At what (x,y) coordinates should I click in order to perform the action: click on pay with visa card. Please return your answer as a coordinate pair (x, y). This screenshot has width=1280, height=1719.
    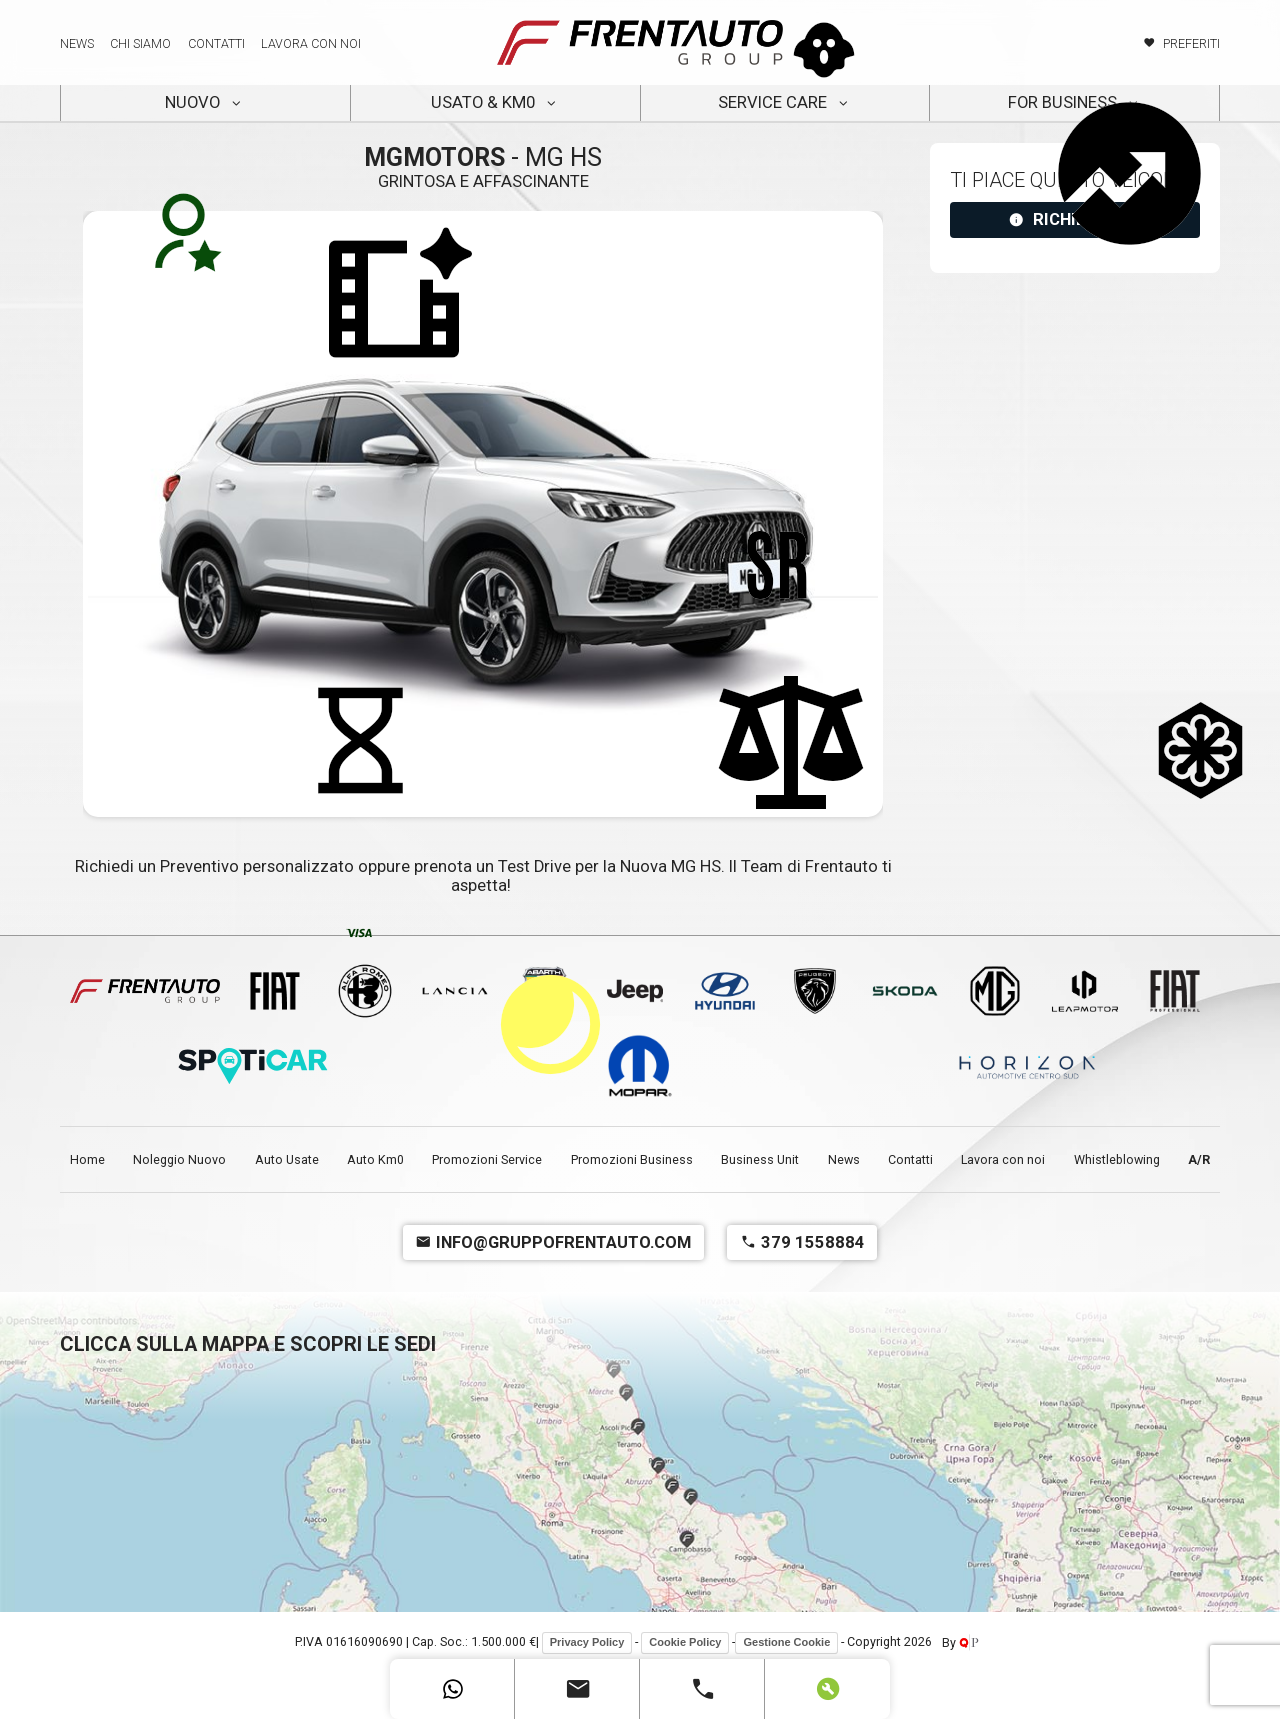
    Looking at the image, I should click on (359, 933).